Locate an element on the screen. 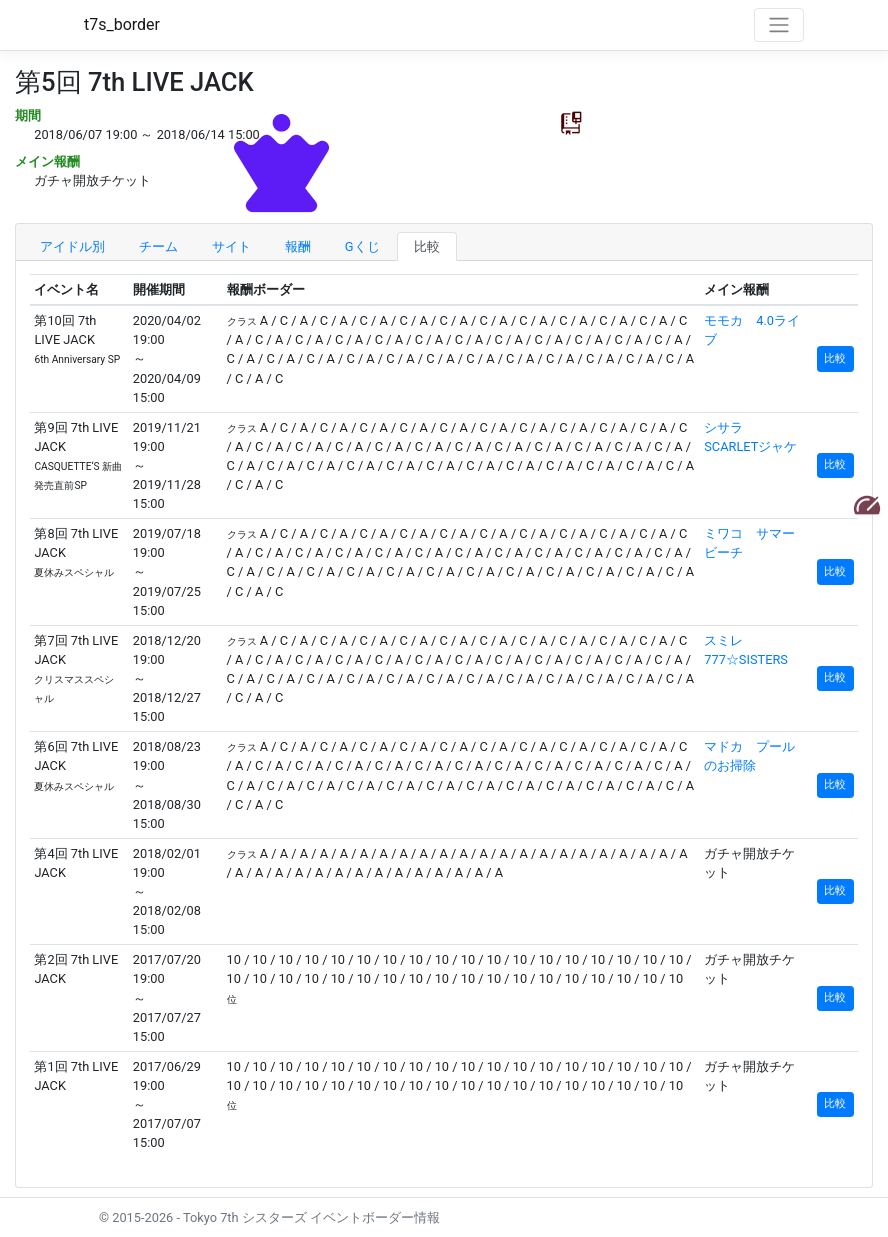 The image size is (888, 1237). view speed or performance metrics is located at coordinates (867, 506).